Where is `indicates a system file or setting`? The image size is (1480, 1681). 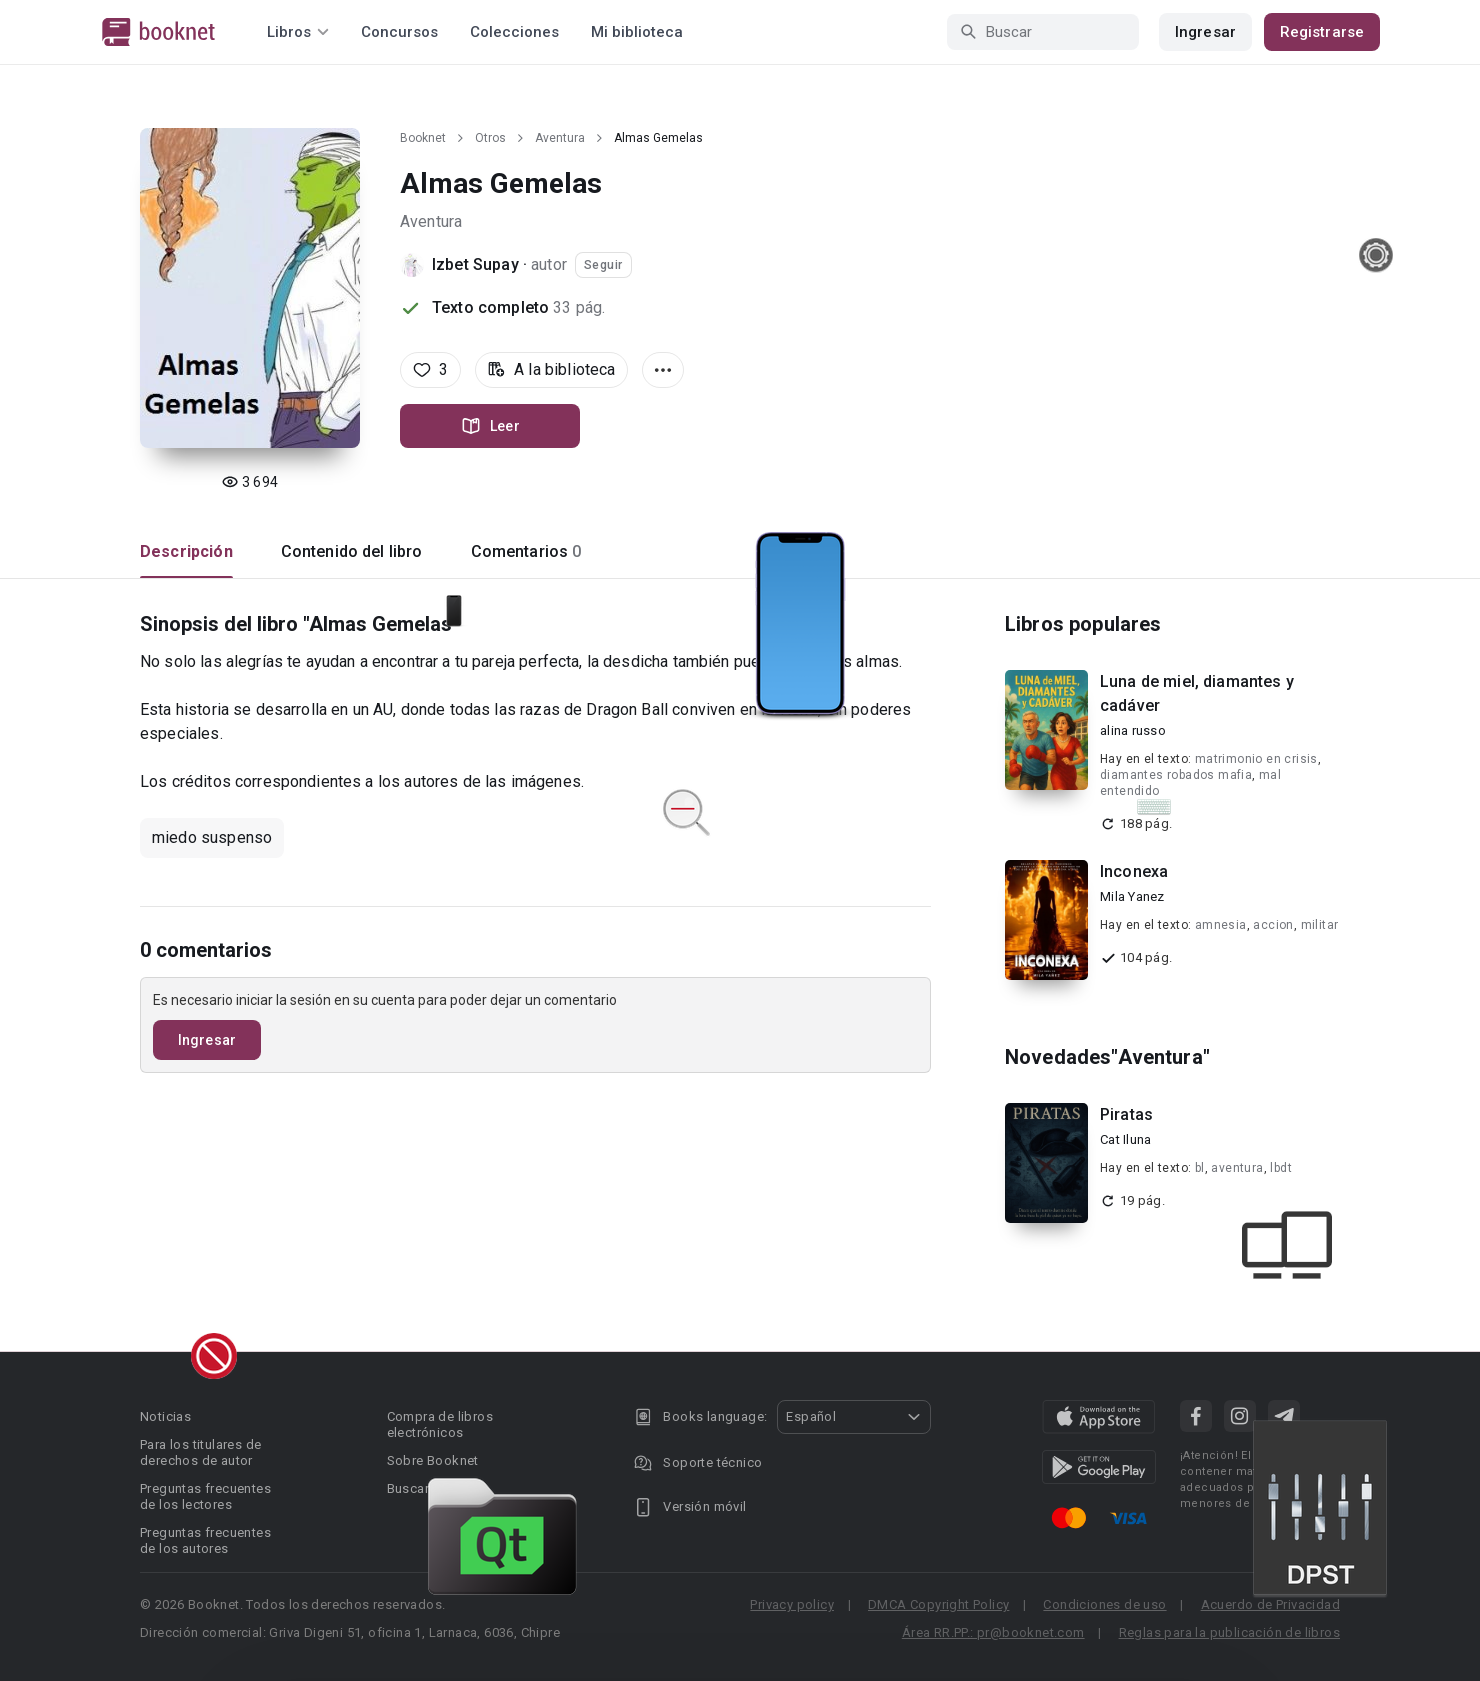 indicates a system file or setting is located at coordinates (1376, 255).